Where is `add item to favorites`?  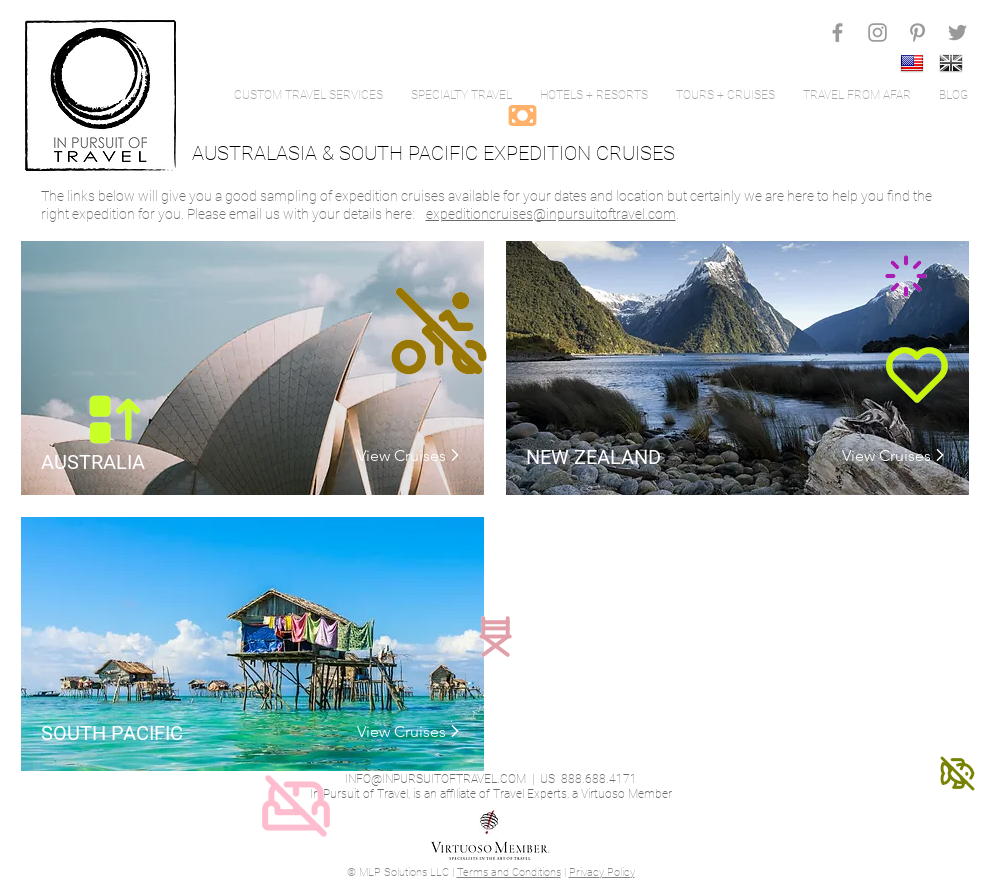 add item to favorites is located at coordinates (917, 375).